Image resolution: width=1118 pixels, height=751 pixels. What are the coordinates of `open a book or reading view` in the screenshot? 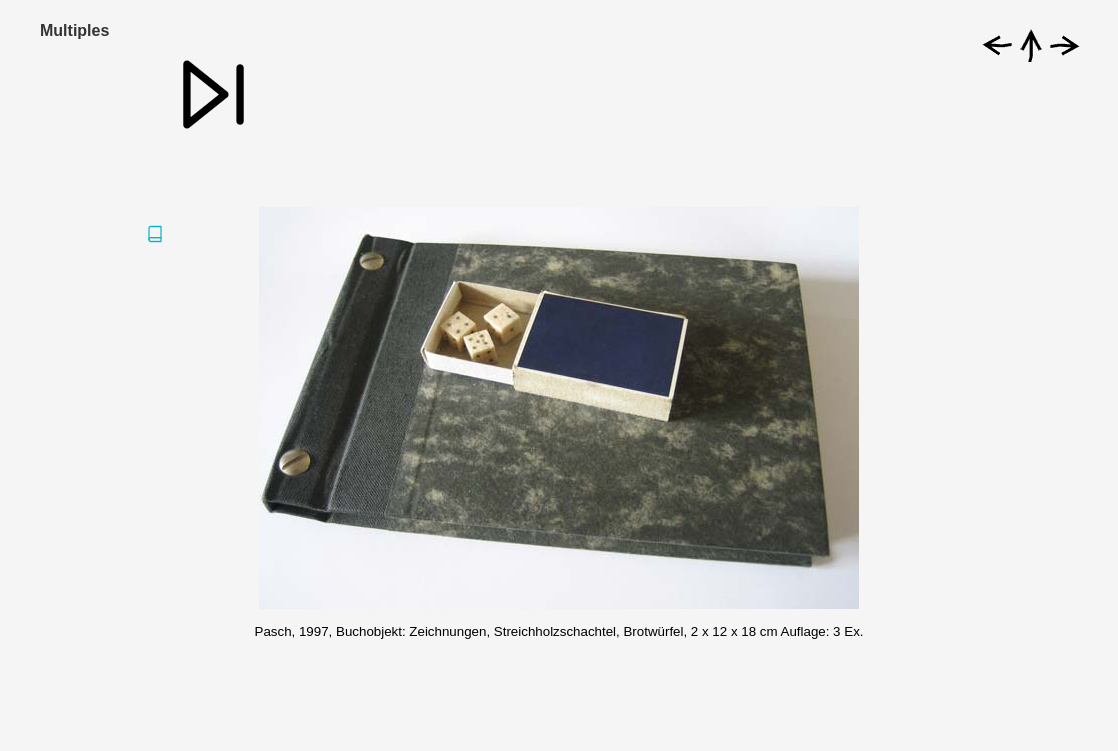 It's located at (155, 234).